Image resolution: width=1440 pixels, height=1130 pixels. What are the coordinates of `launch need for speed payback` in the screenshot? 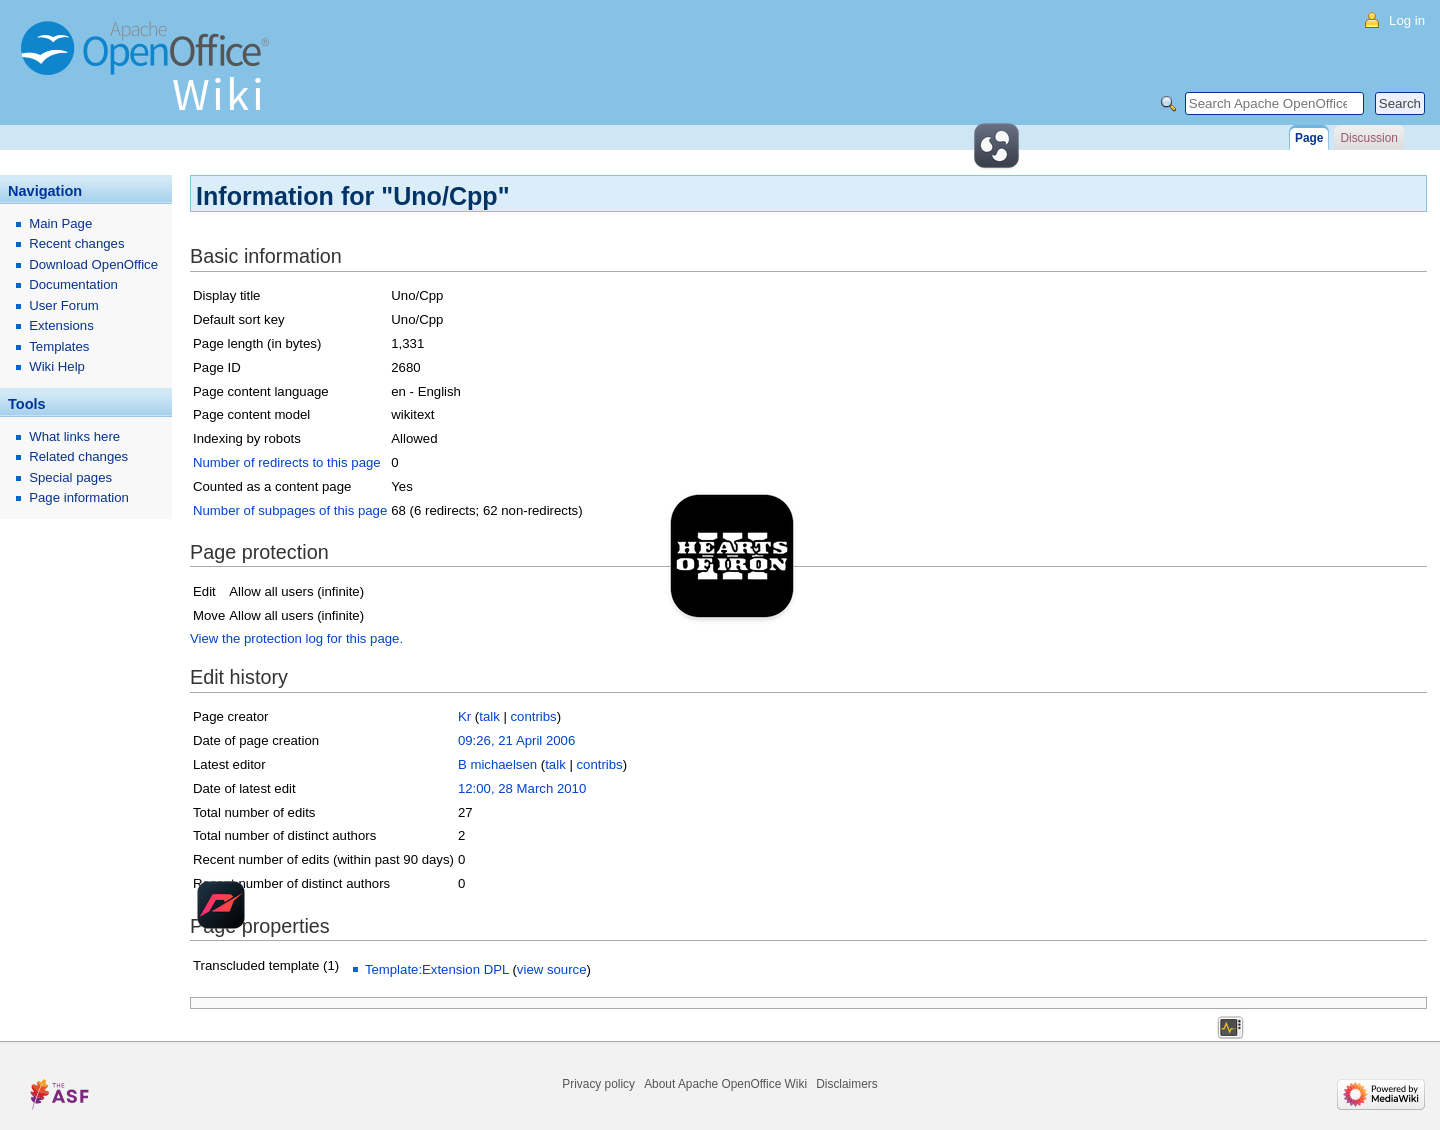 It's located at (221, 905).